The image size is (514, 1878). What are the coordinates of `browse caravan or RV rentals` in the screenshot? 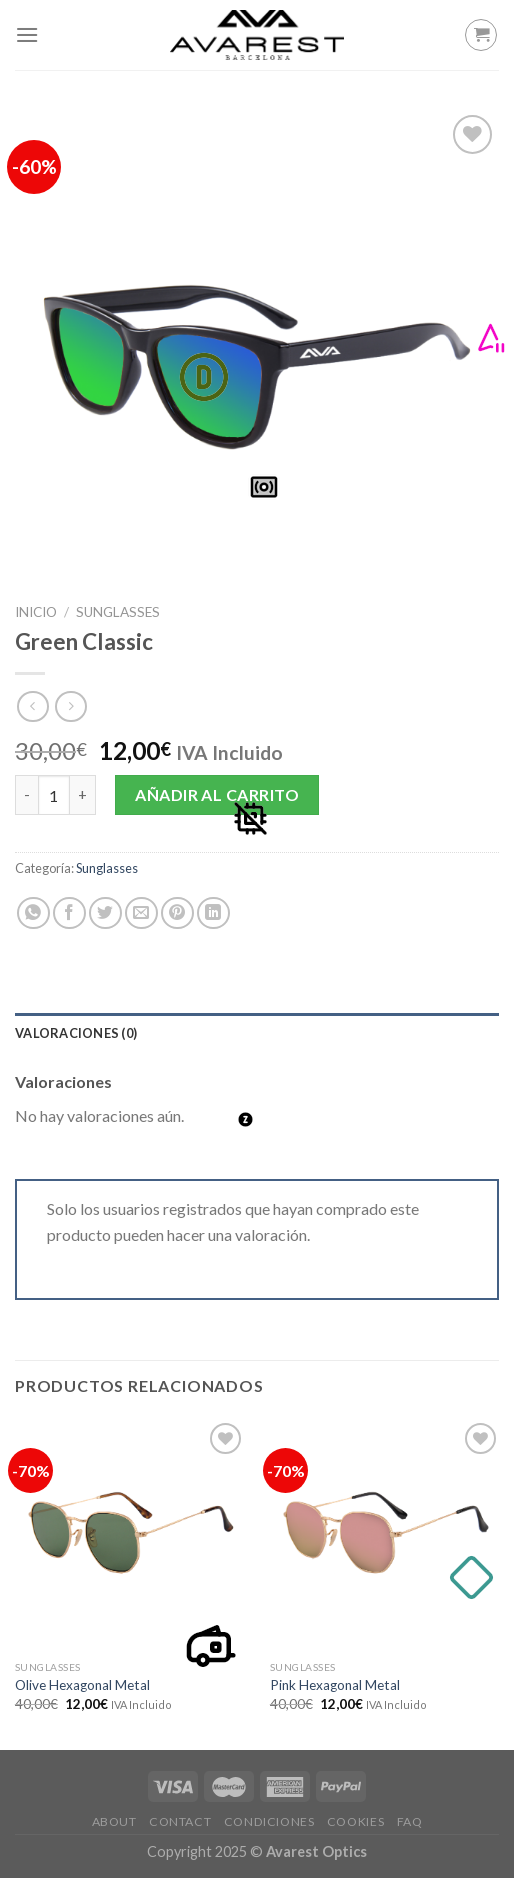 It's located at (210, 1646).